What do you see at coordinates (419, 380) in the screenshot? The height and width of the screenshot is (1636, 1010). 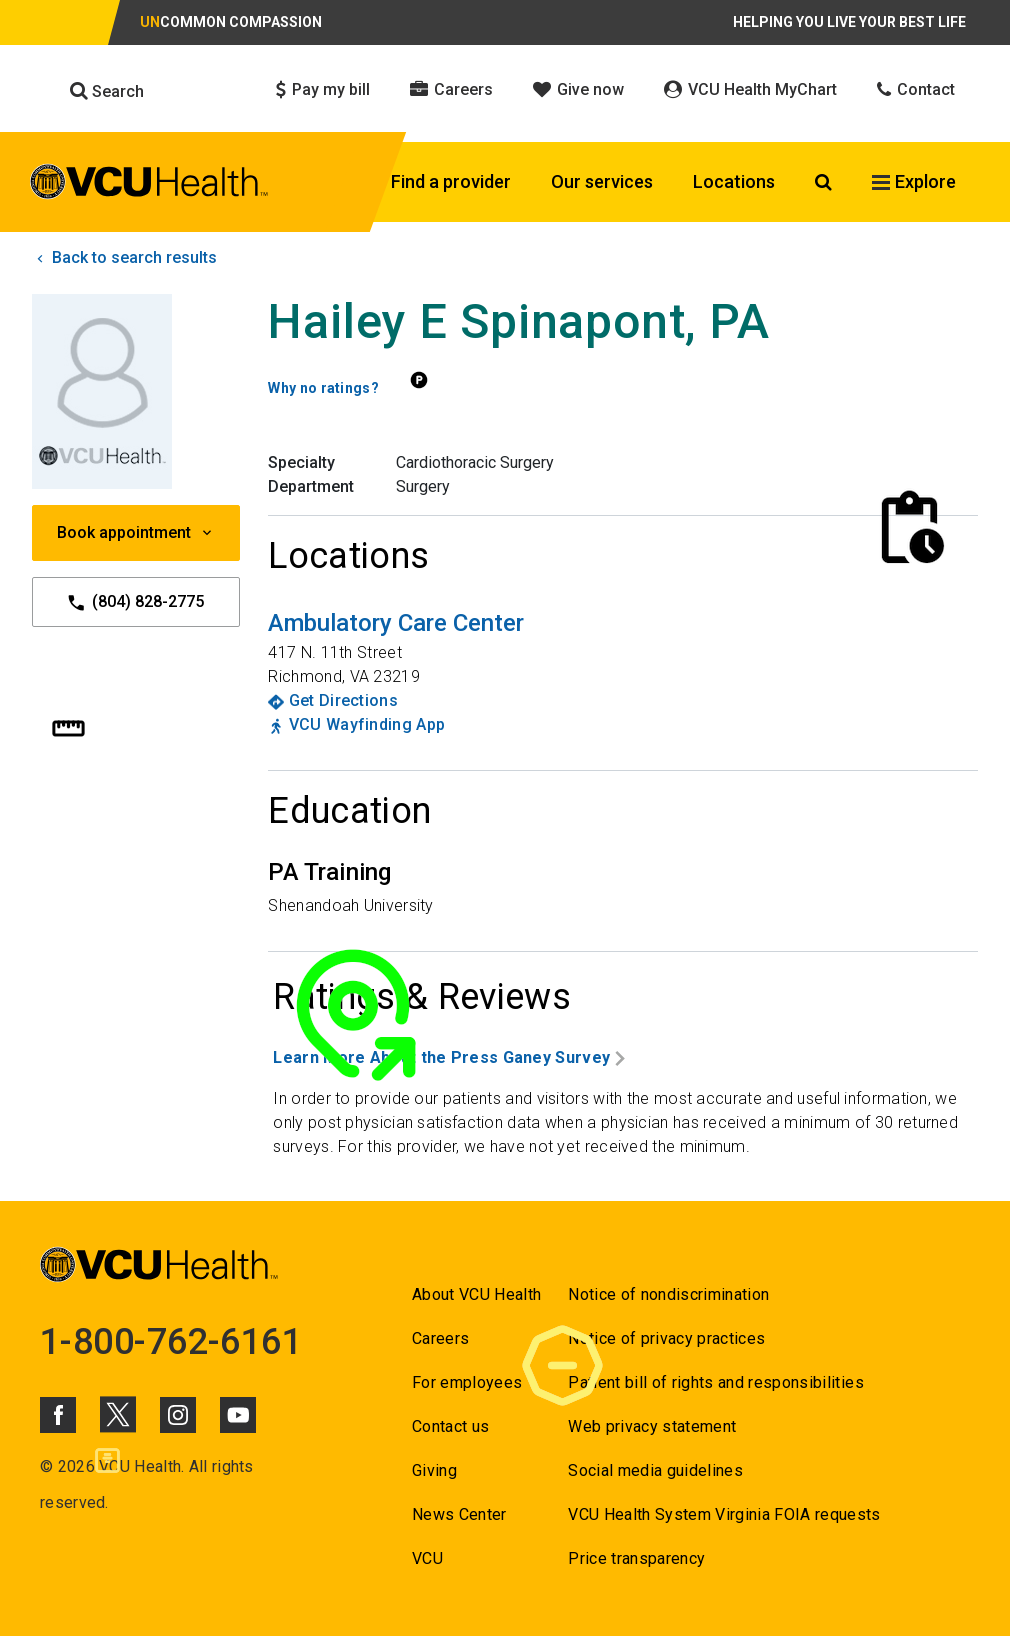 I see `find nearby parking locations` at bounding box center [419, 380].